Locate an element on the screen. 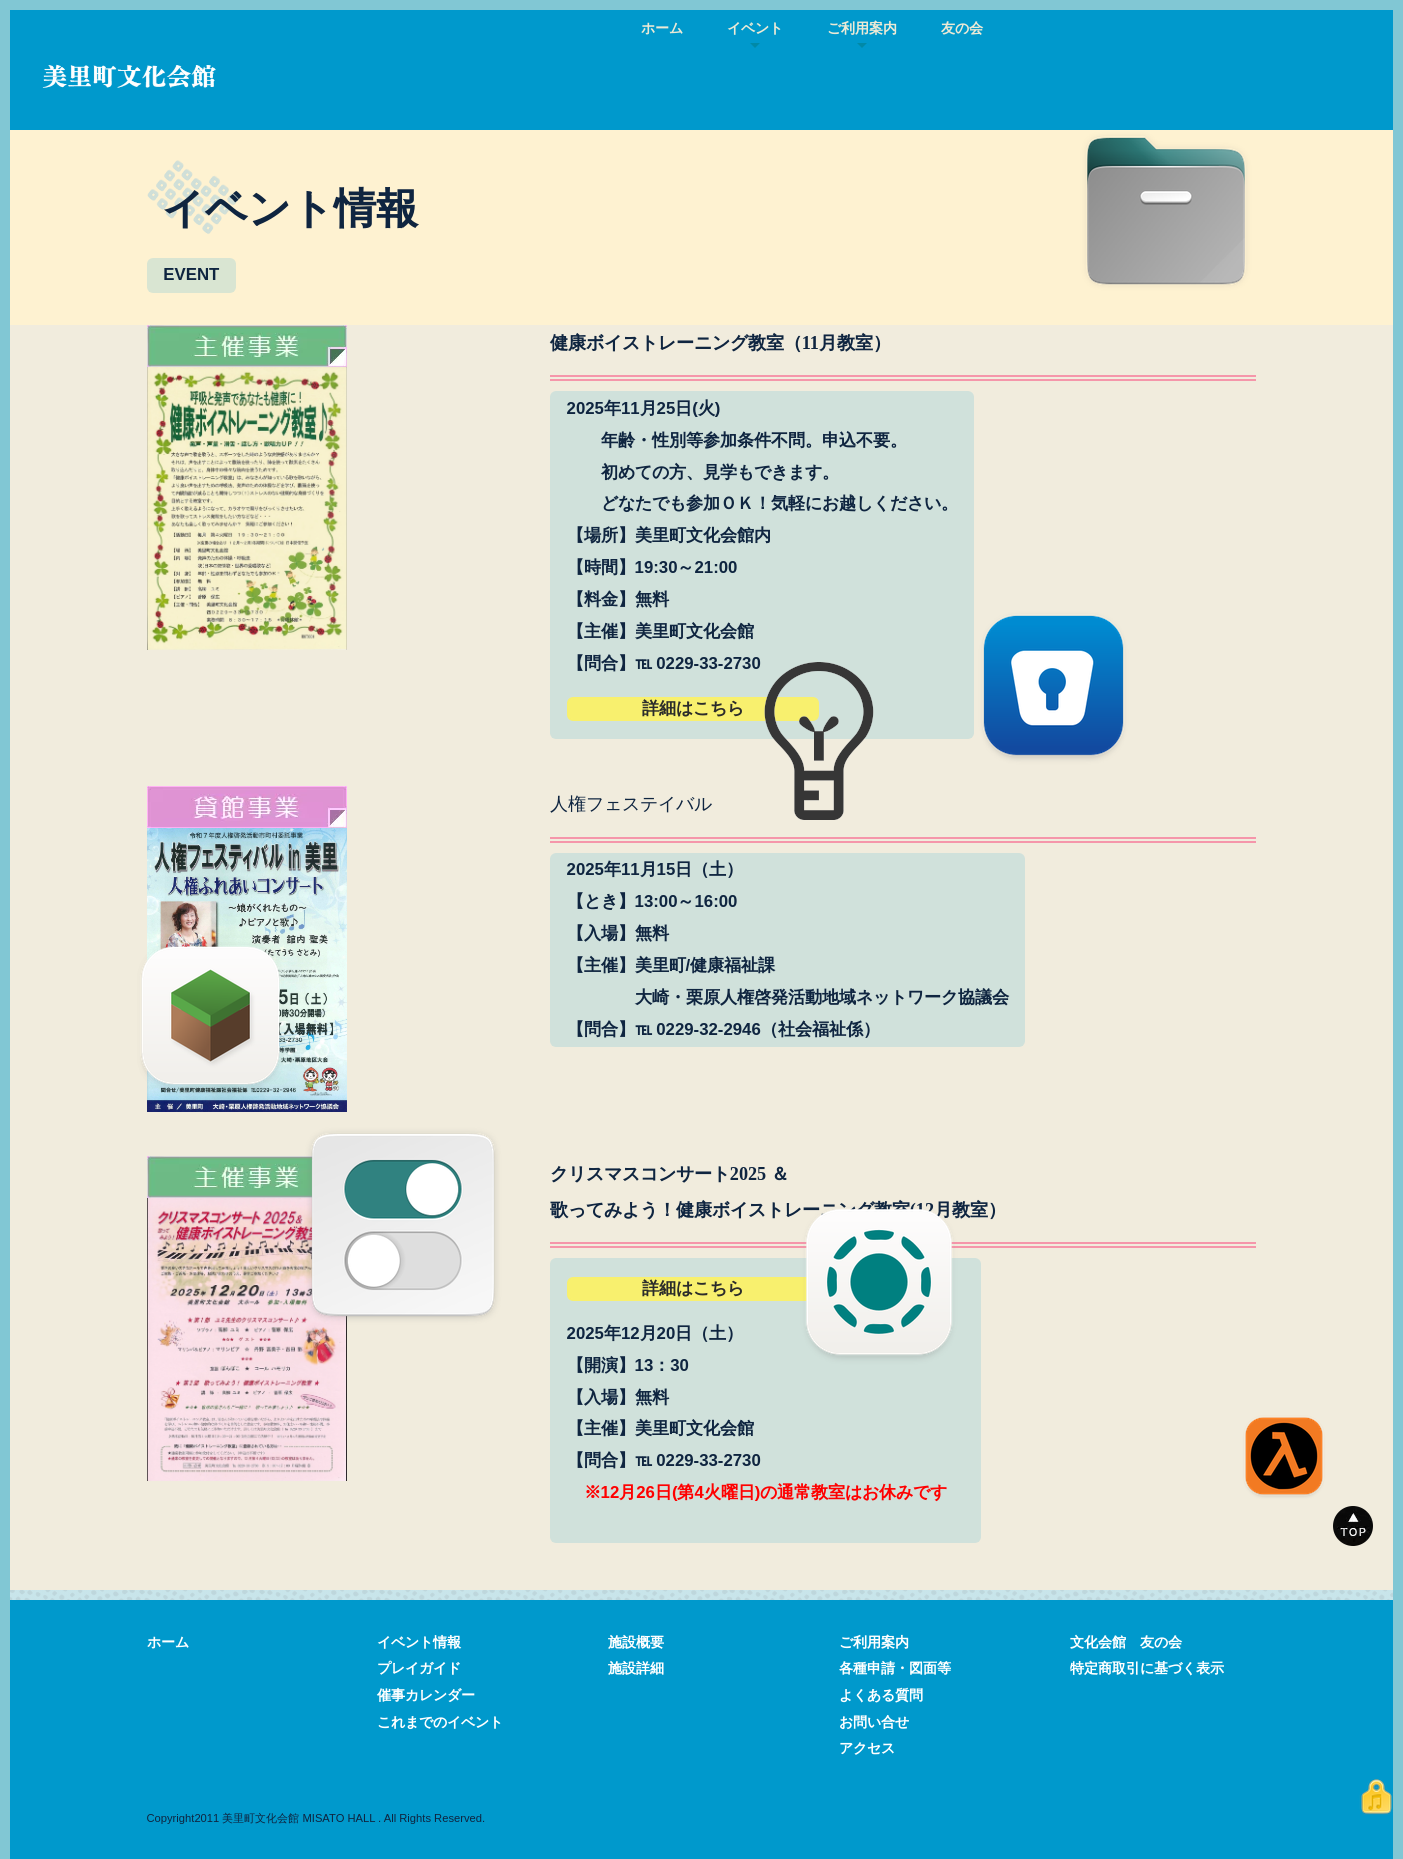 Image resolution: width=1403 pixels, height=1859 pixels. open EarTag music tagging application is located at coordinates (1376, 1796).